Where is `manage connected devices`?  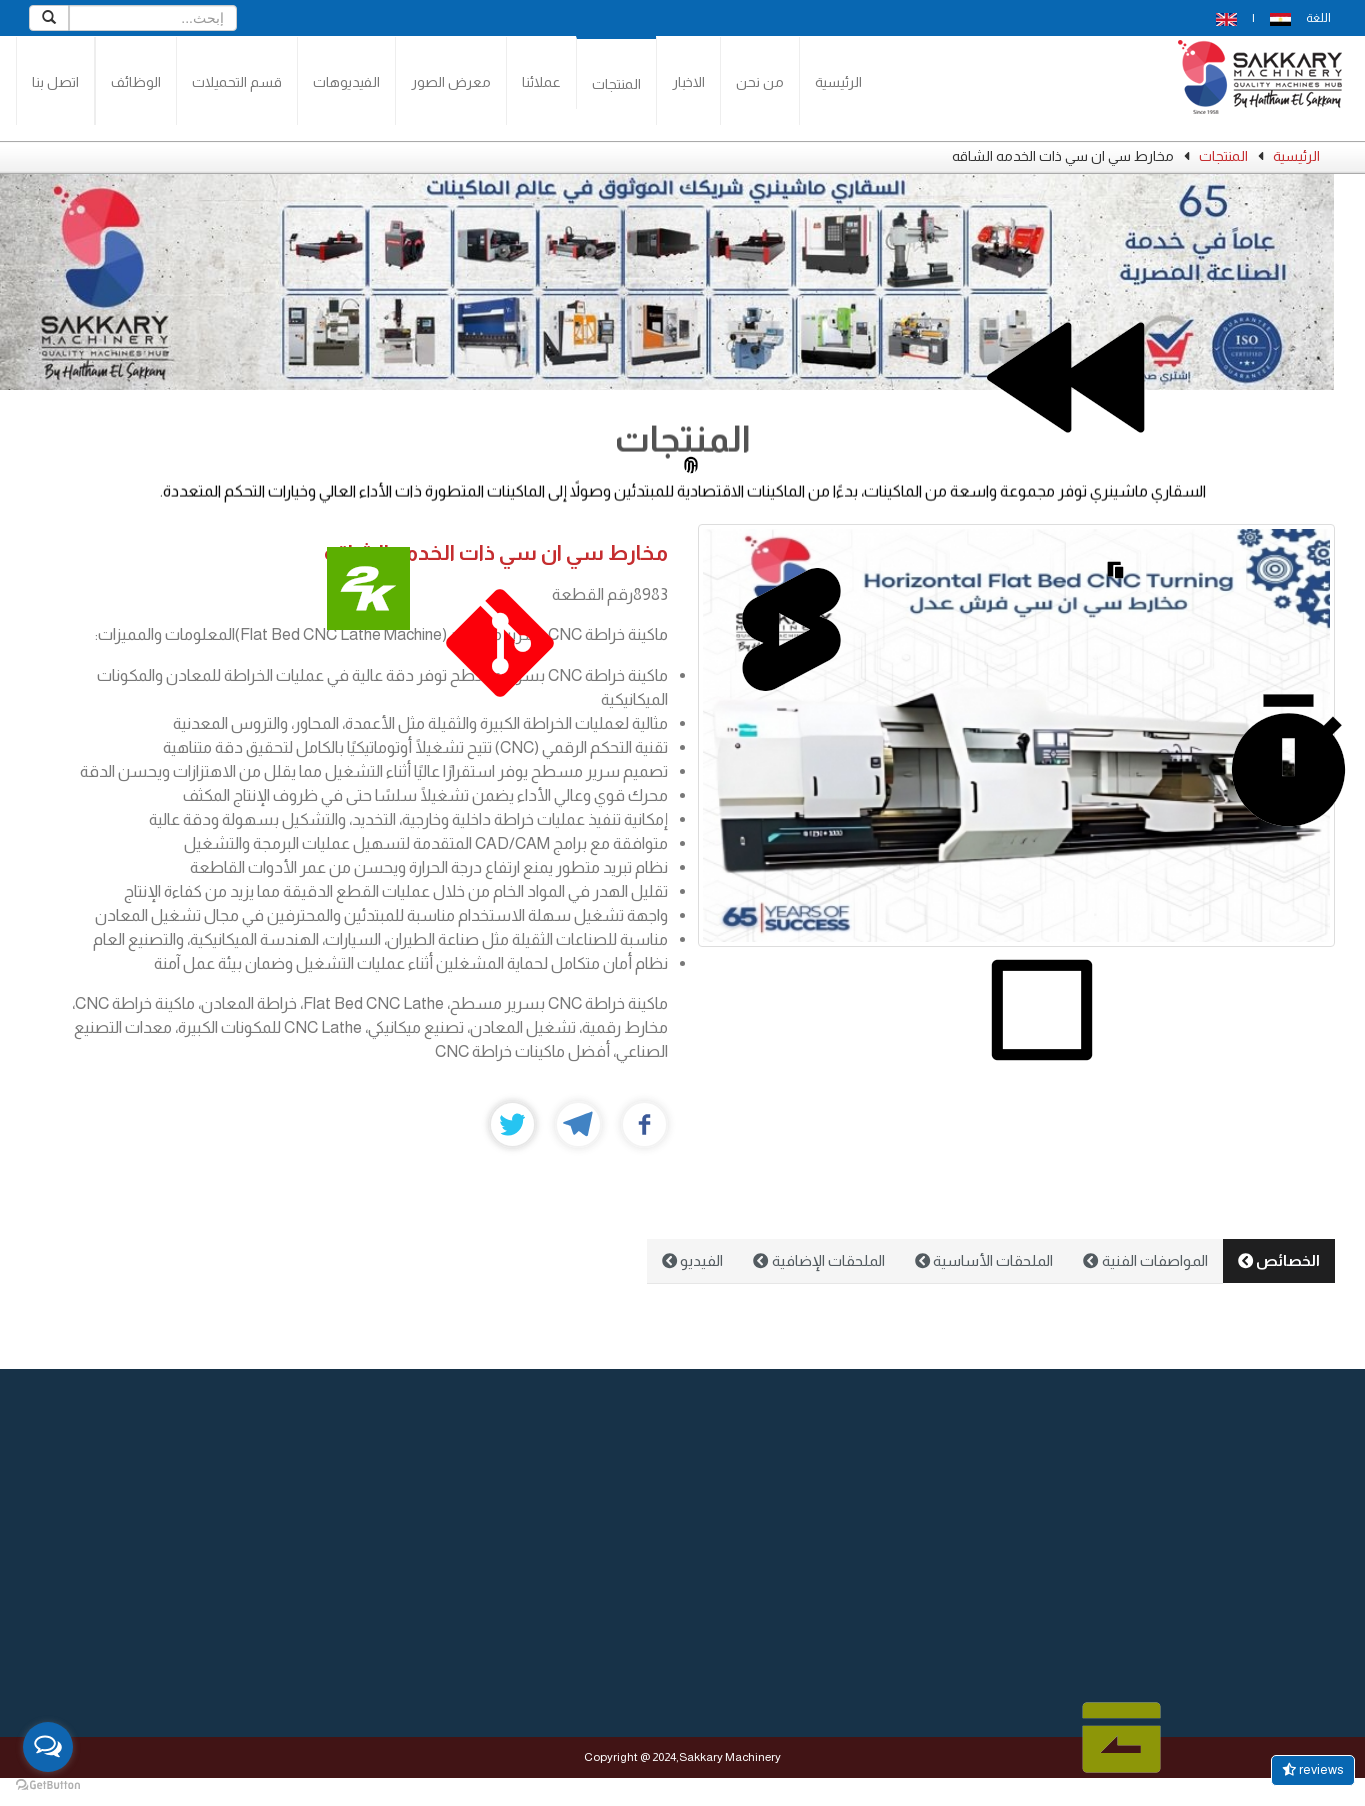 manage connected devices is located at coordinates (1115, 570).